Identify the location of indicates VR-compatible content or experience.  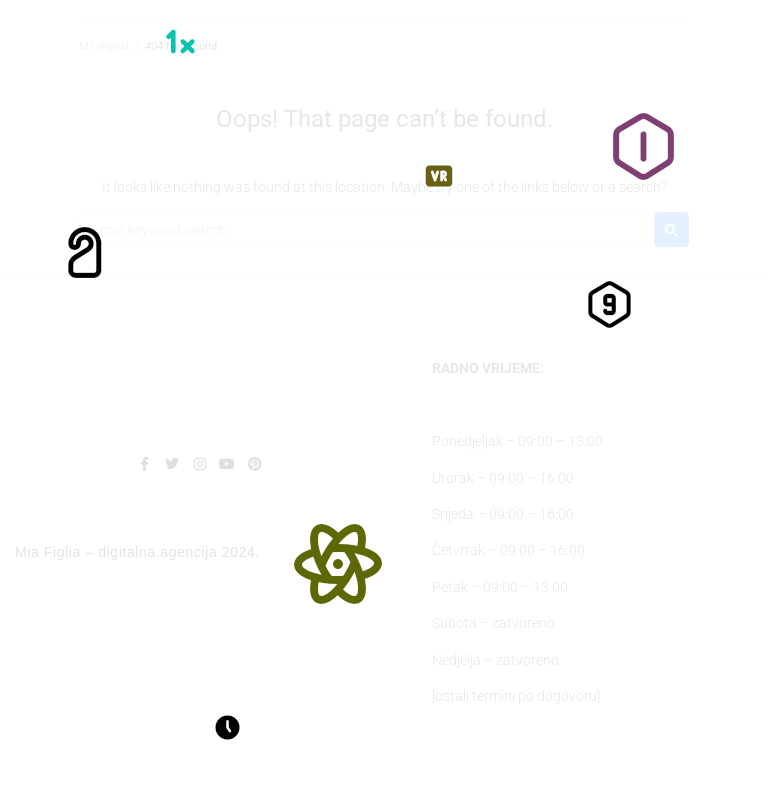
(439, 176).